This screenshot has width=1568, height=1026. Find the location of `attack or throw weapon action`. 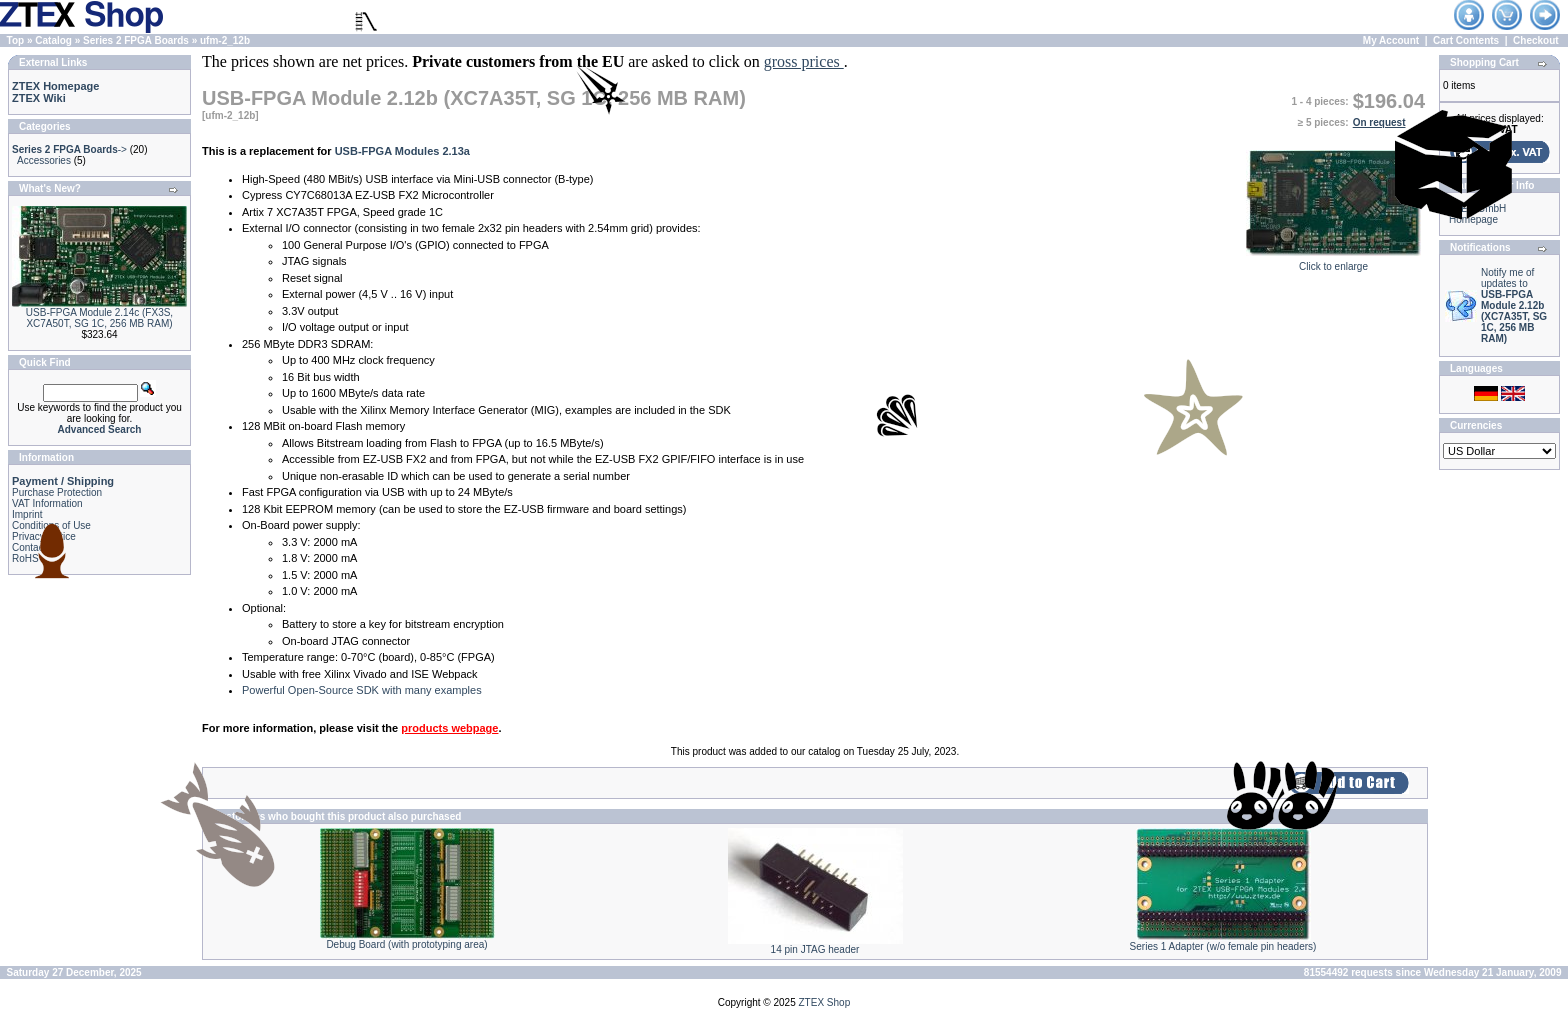

attack or throw weapon action is located at coordinates (601, 90).